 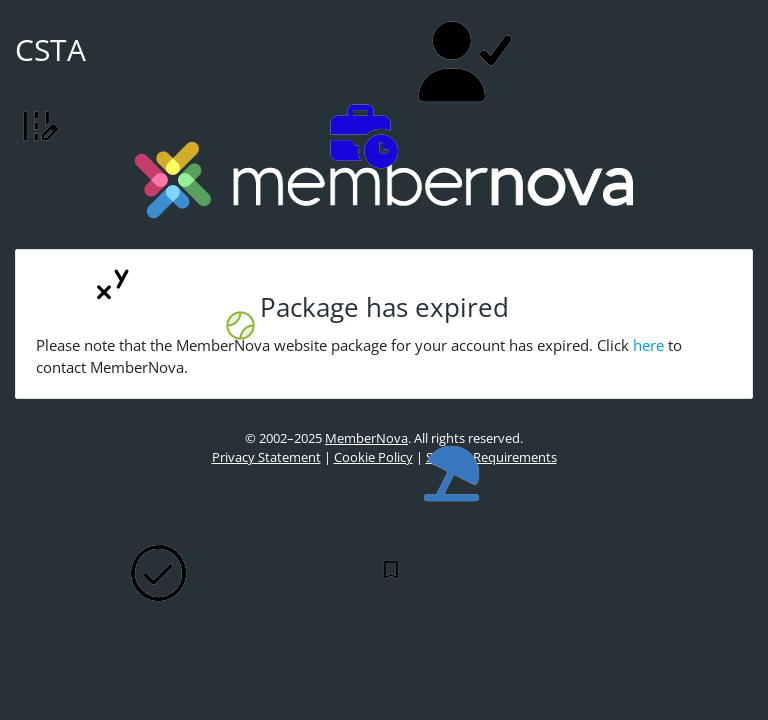 What do you see at coordinates (38, 126) in the screenshot?
I see `edit road or route details` at bounding box center [38, 126].